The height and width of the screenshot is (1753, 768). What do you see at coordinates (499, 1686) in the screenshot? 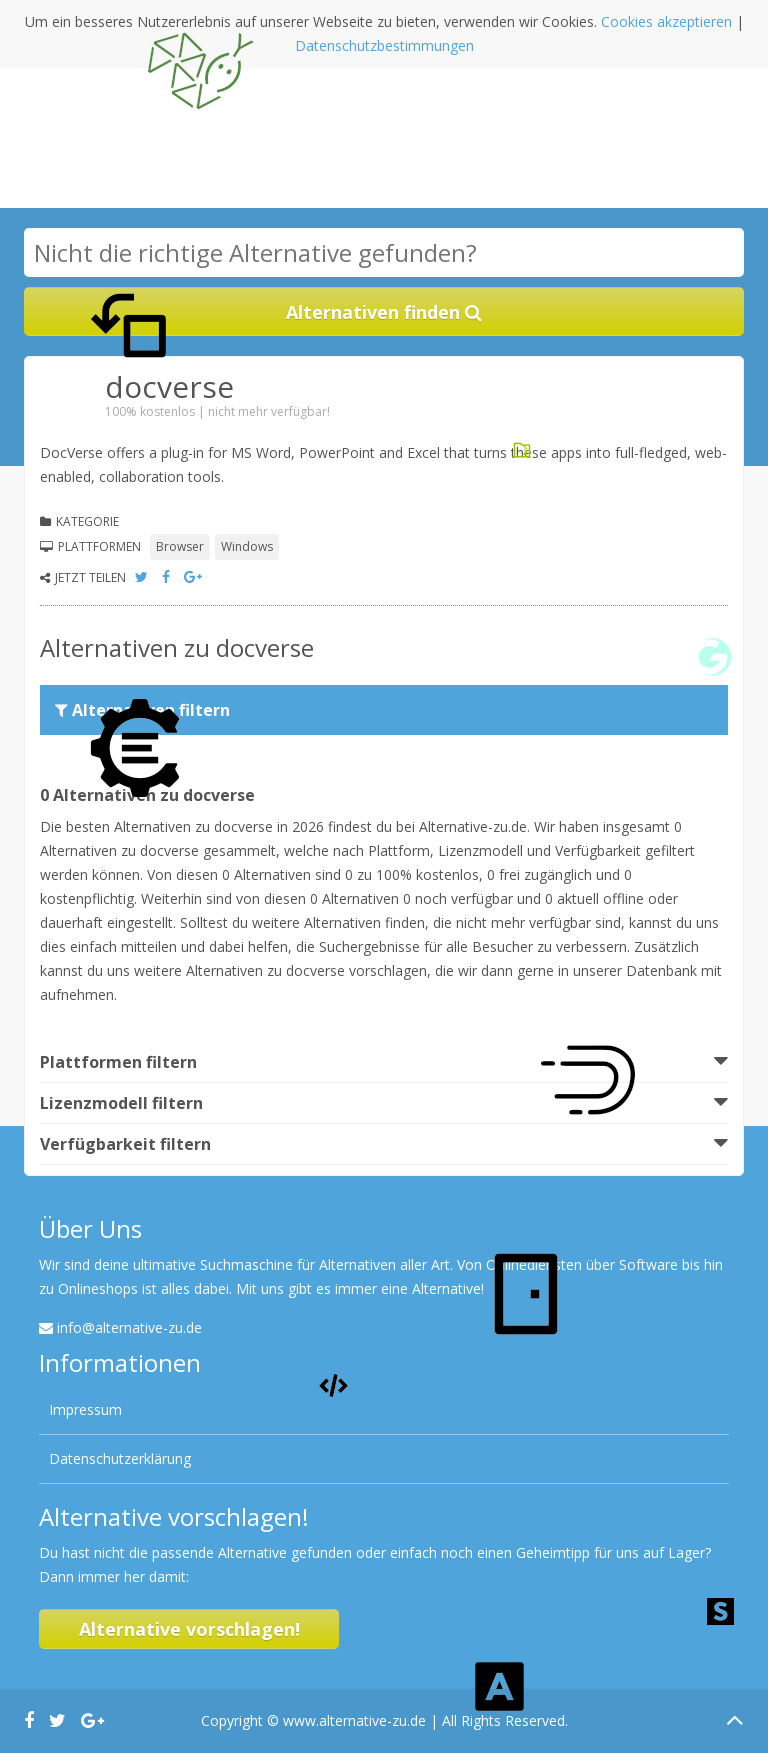
I see `switch input method or keyboard language` at bounding box center [499, 1686].